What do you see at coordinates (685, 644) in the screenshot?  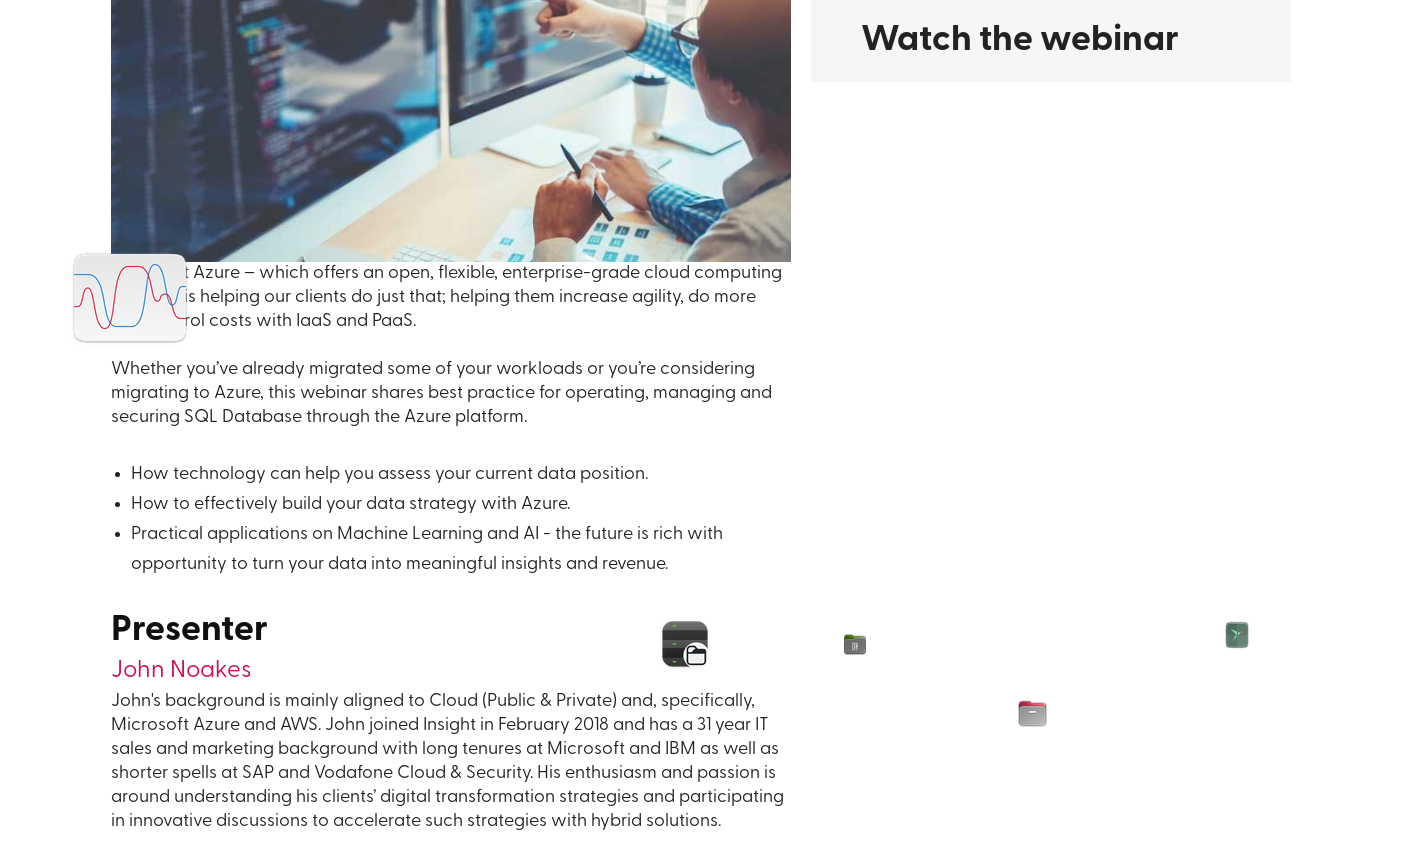 I see `configure ftp server settings` at bounding box center [685, 644].